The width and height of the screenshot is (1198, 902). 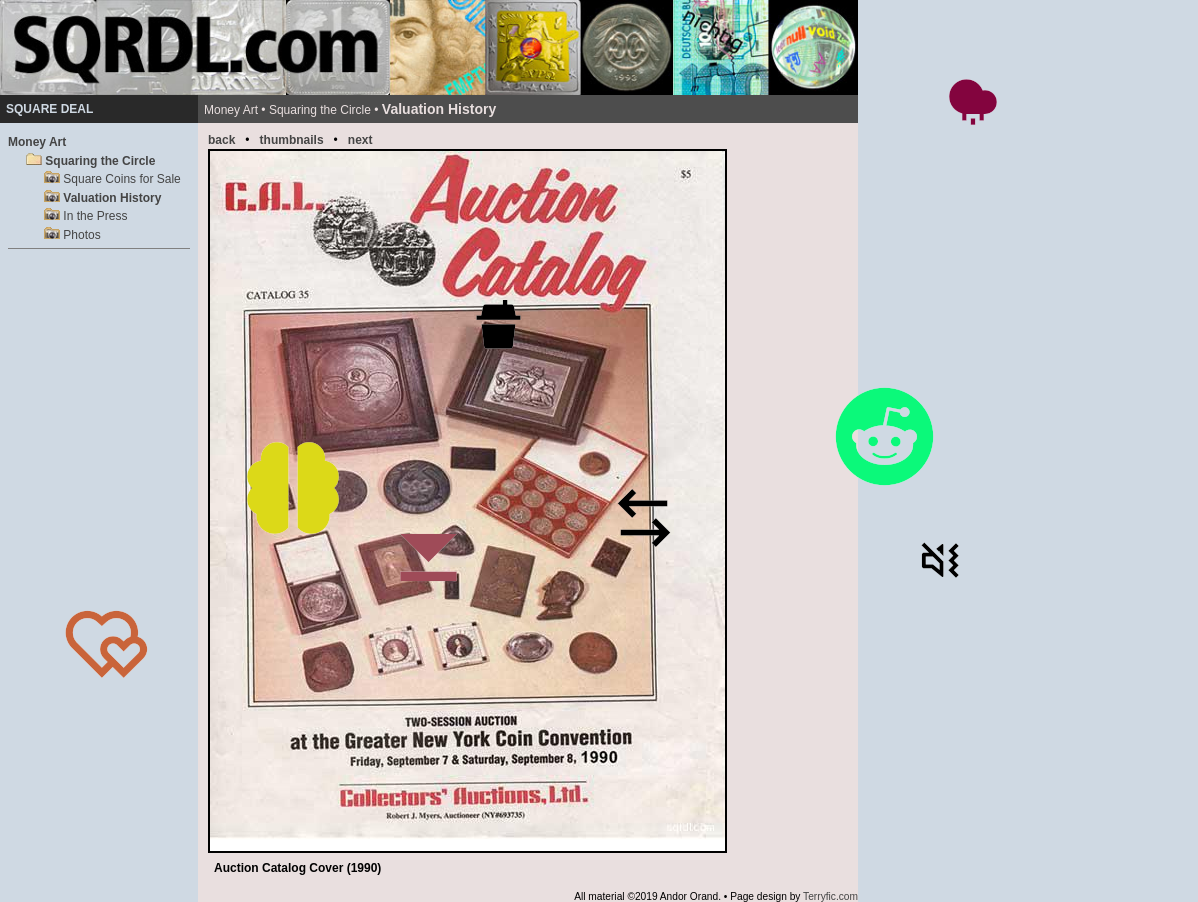 What do you see at coordinates (498, 326) in the screenshot?
I see `view food and drink options` at bounding box center [498, 326].